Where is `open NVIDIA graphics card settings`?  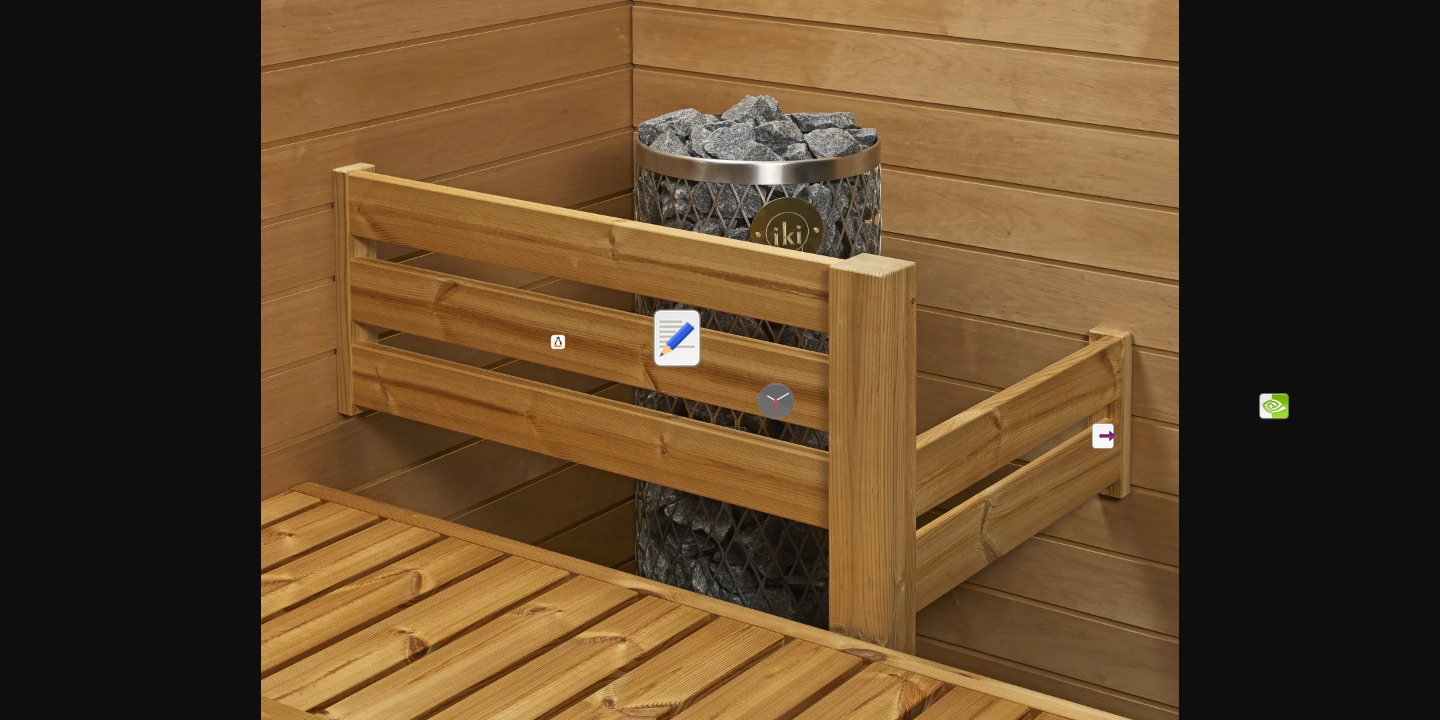 open NVIDIA graphics card settings is located at coordinates (1274, 406).